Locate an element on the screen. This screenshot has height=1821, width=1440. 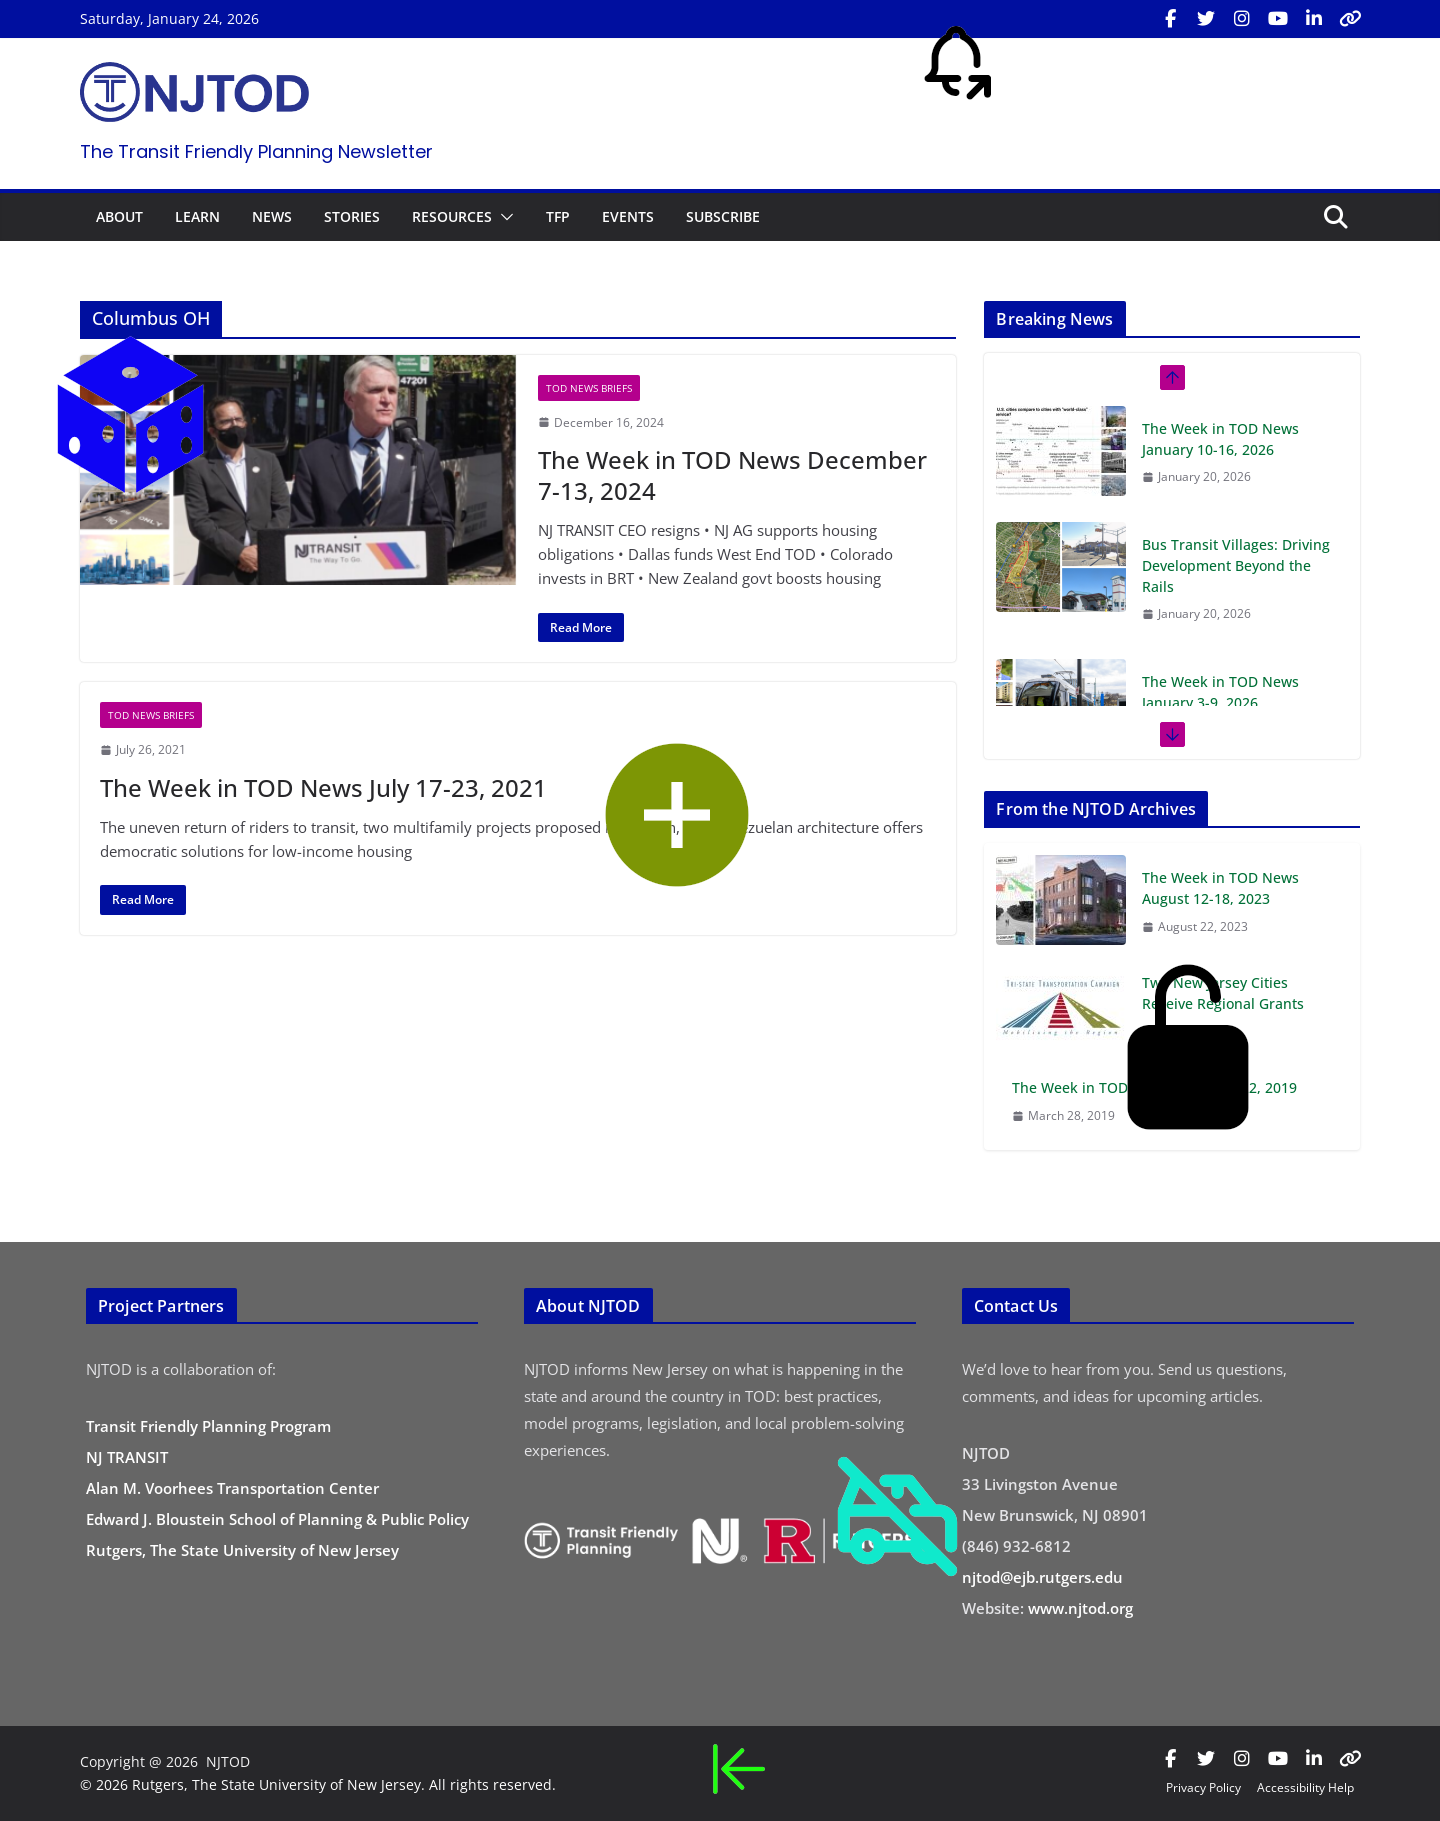
unlock or access secured content is located at coordinates (1188, 1047).